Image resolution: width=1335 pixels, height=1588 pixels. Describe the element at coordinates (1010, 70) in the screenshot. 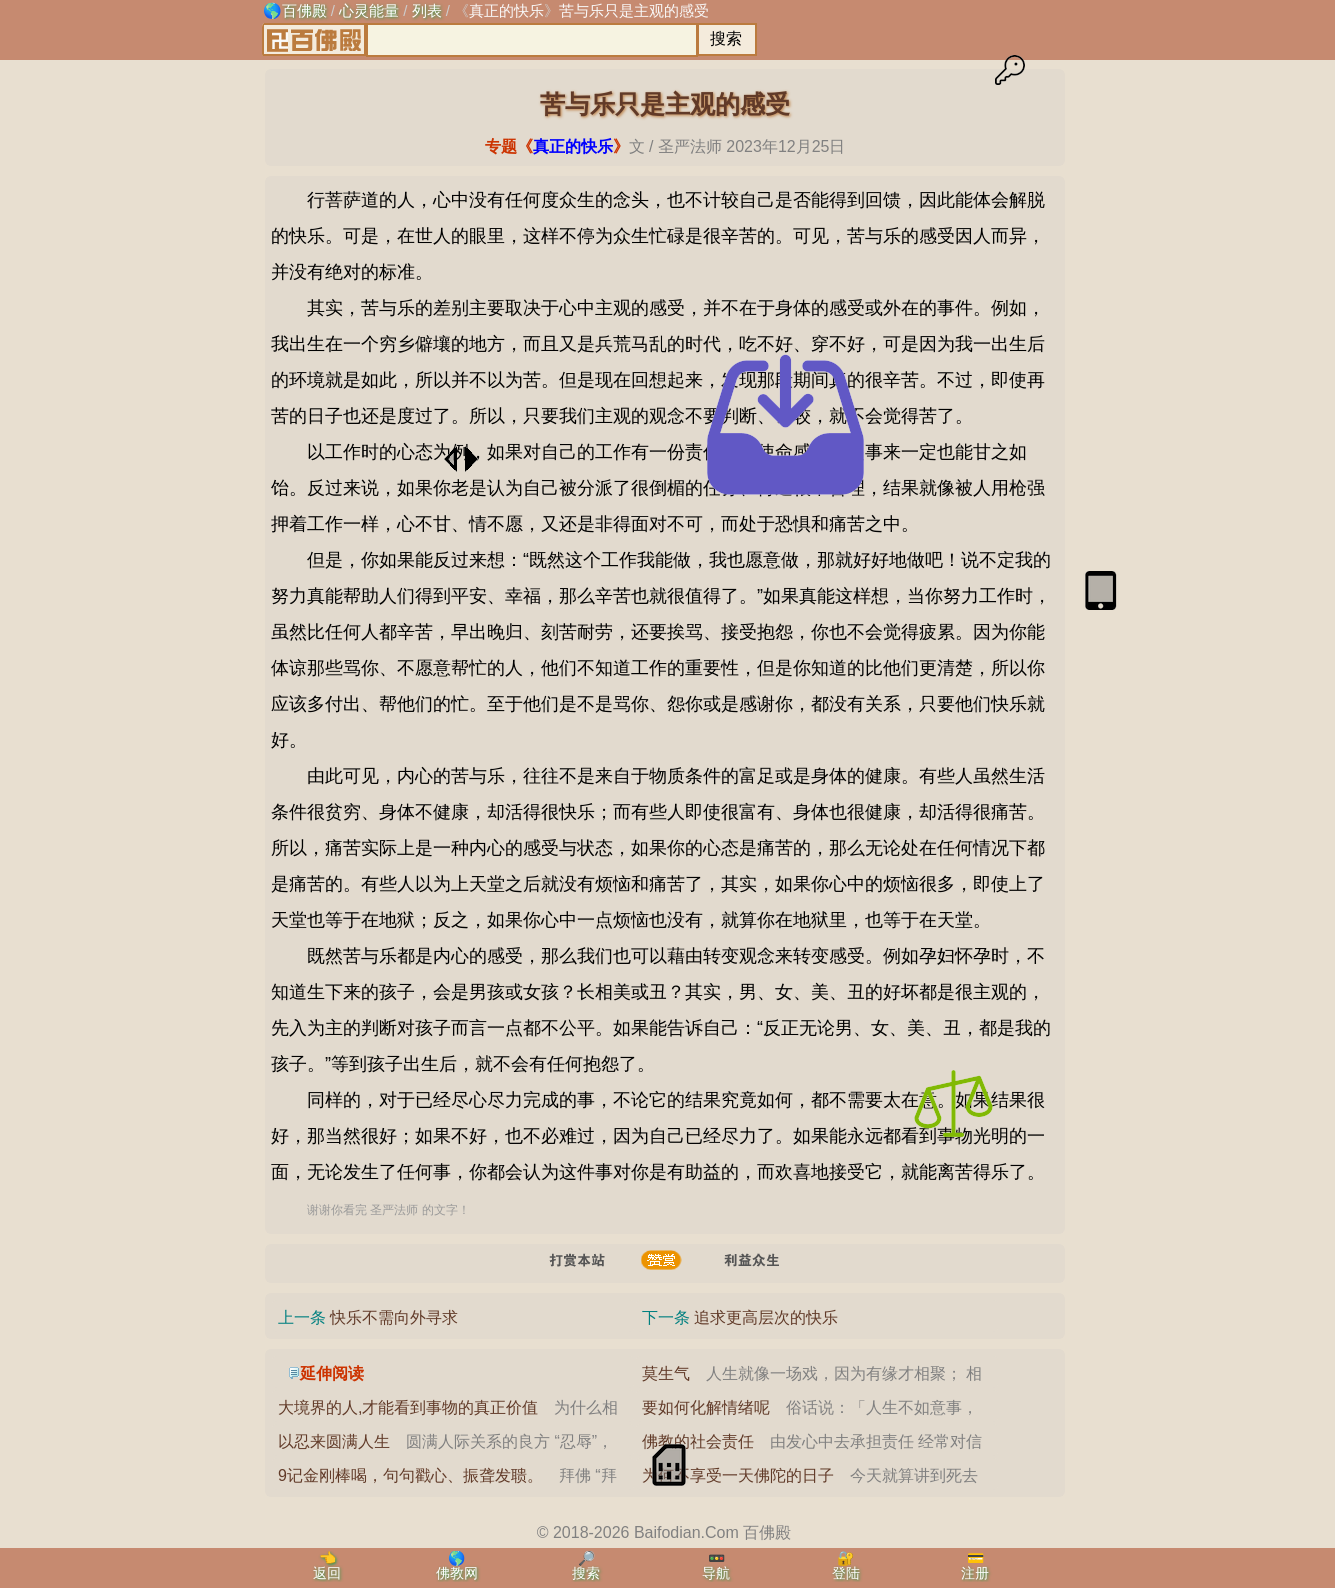

I see `access account security settings` at that location.